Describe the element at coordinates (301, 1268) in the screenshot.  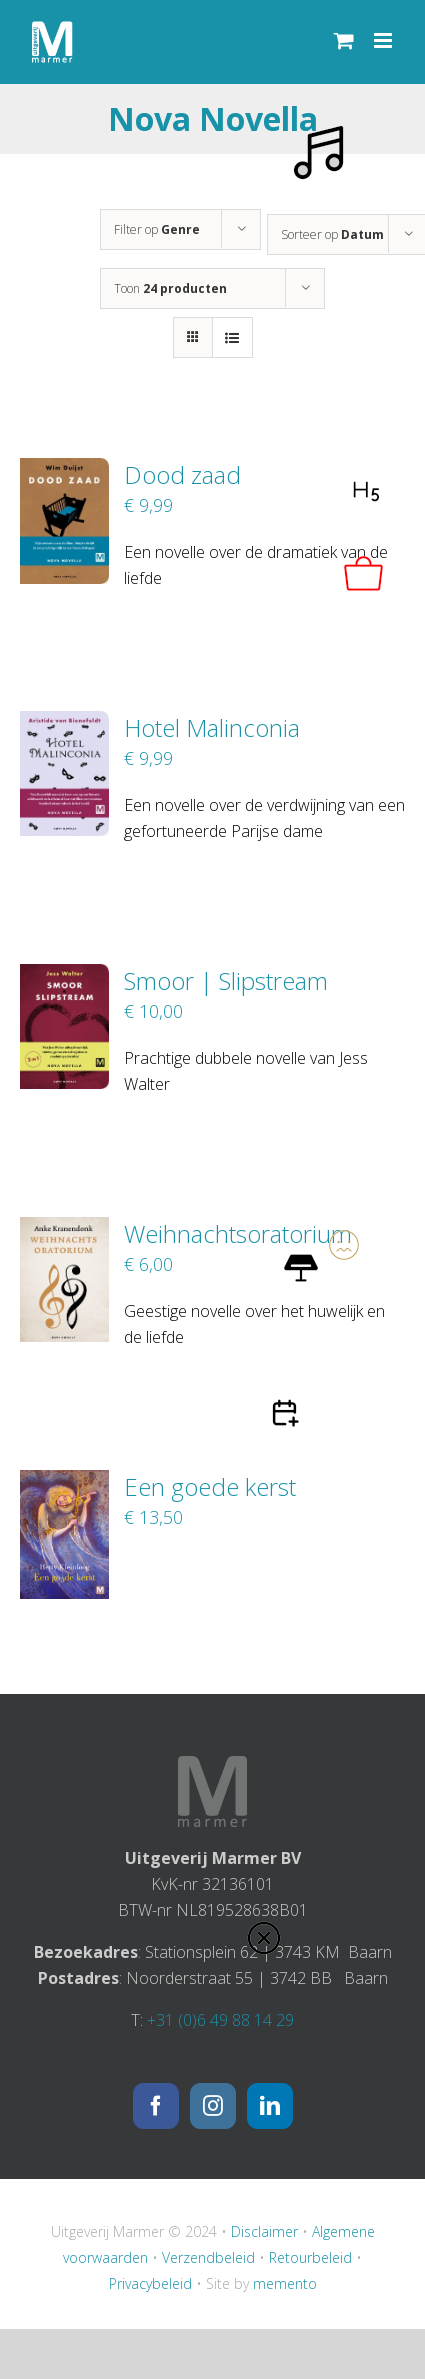
I see `access presentation or speaker mode` at that location.